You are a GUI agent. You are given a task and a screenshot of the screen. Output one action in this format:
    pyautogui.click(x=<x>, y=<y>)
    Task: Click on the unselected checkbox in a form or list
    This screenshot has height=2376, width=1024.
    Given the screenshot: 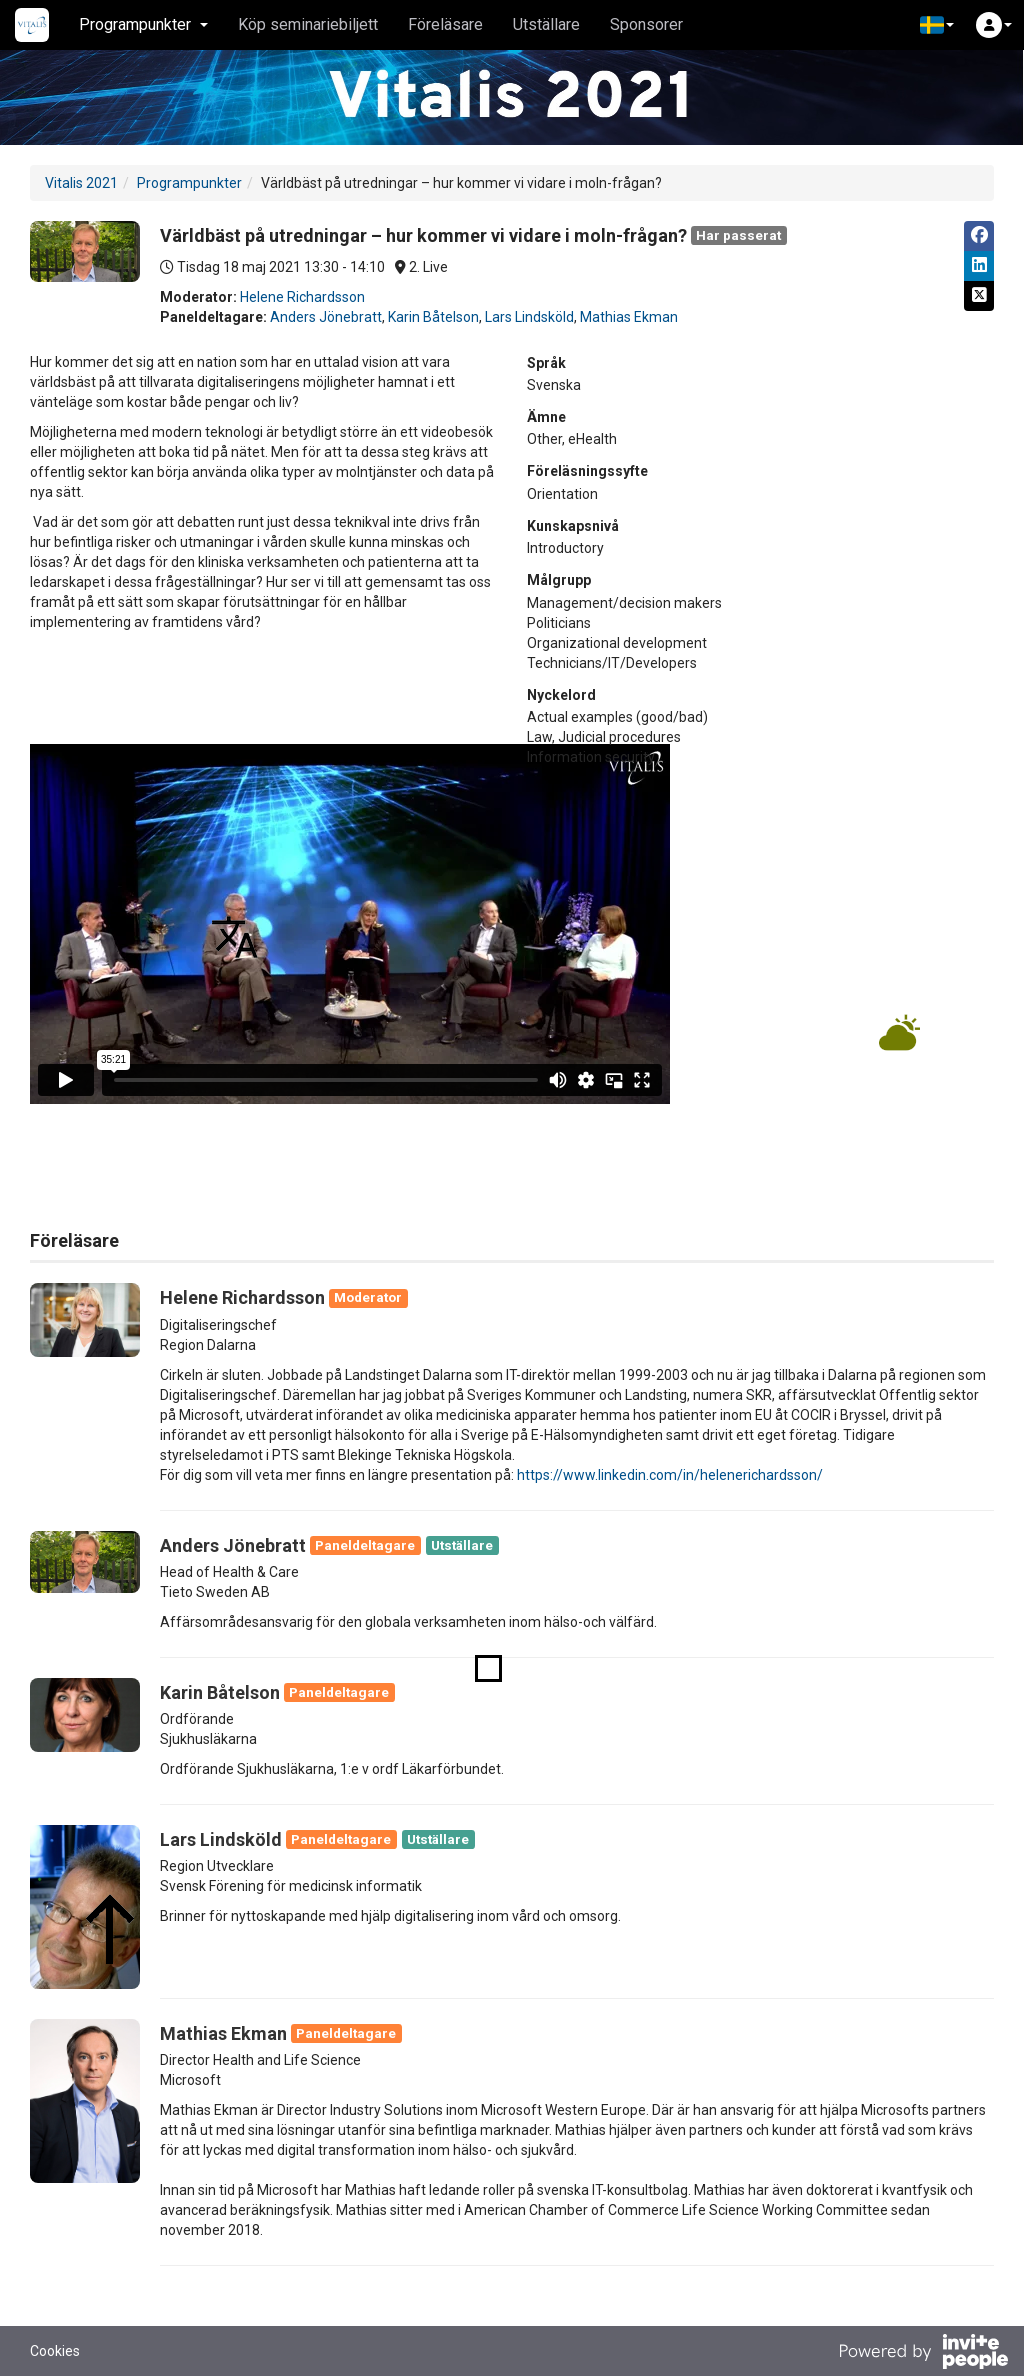 What is the action you would take?
    pyautogui.click(x=488, y=1668)
    